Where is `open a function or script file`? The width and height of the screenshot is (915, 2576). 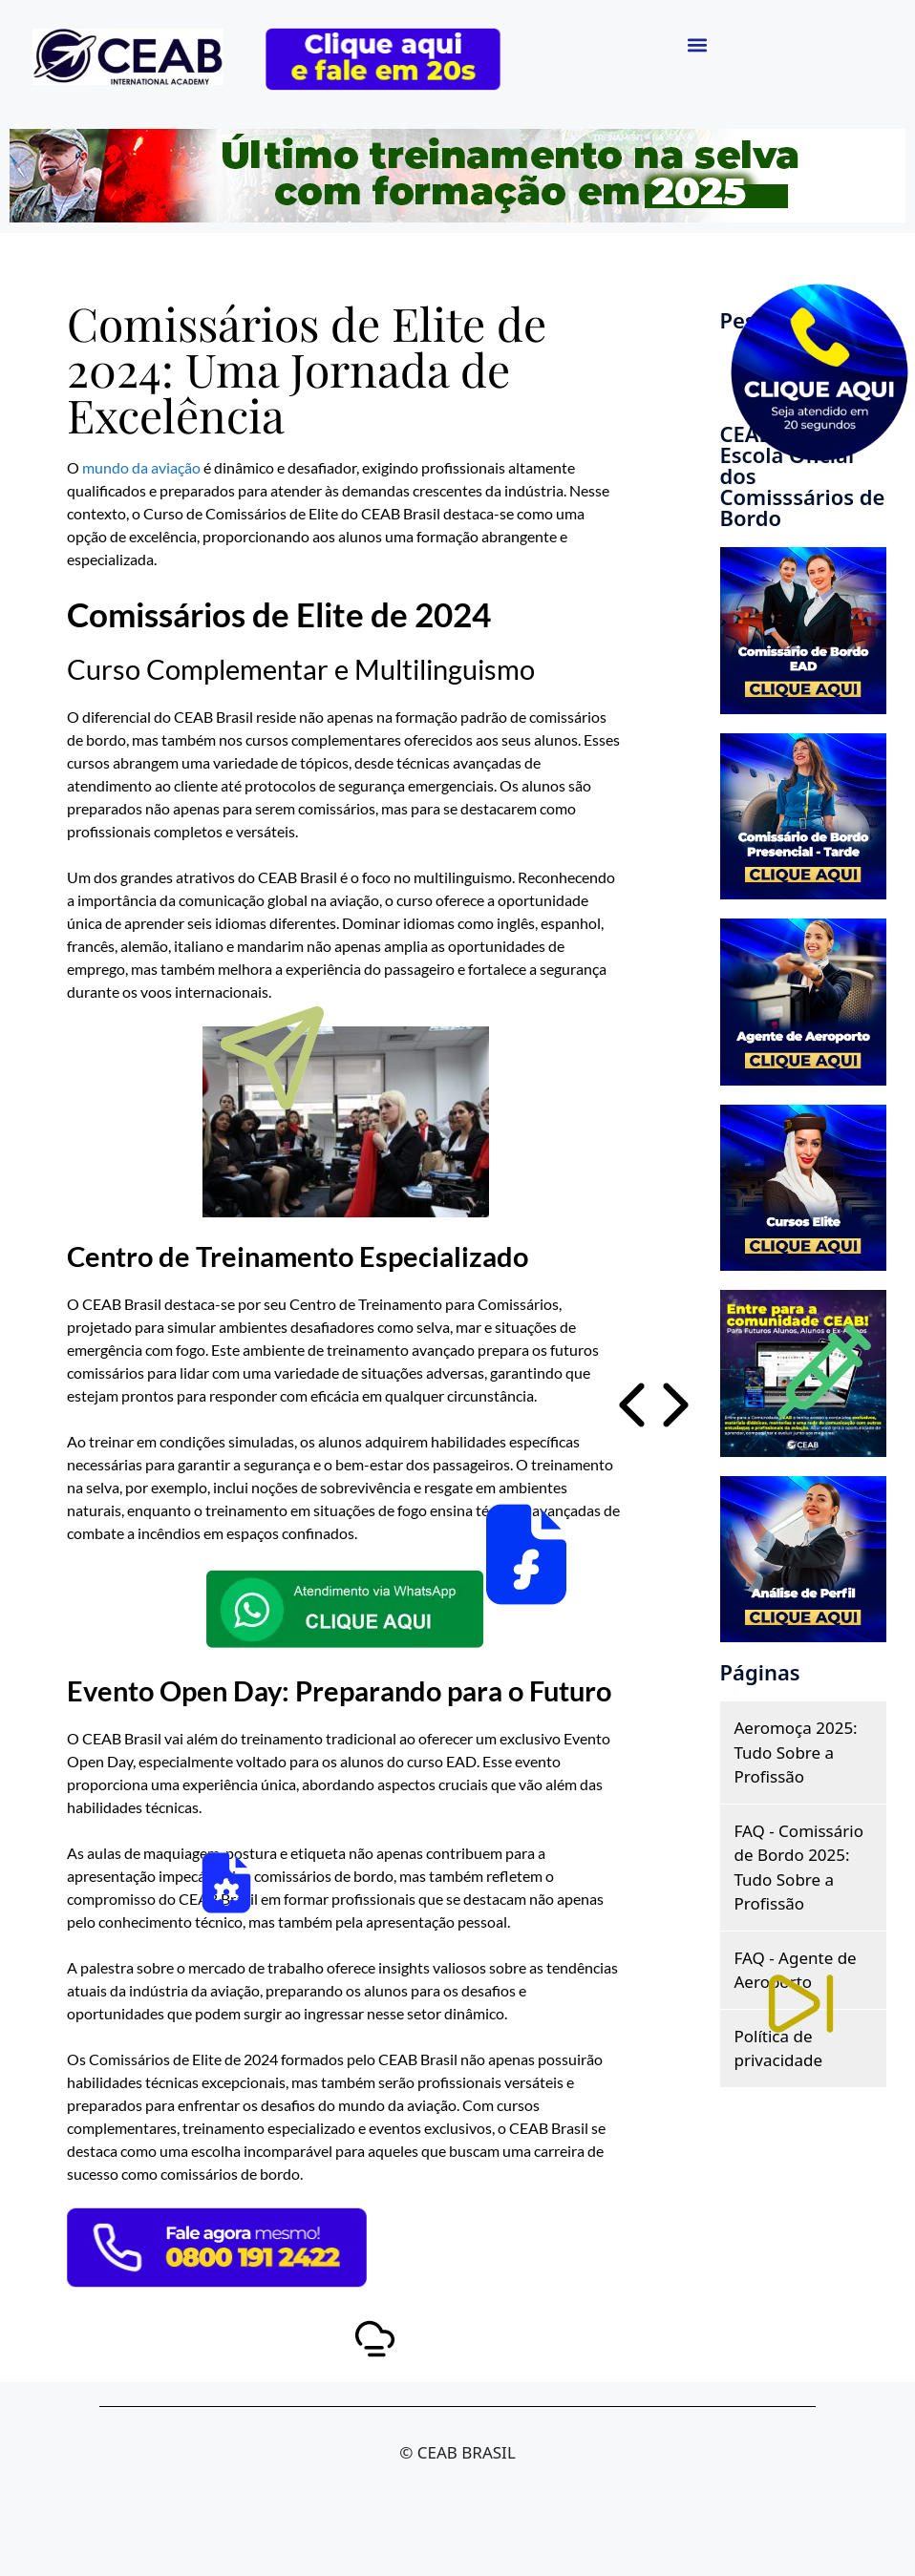 open a function or script file is located at coordinates (526, 1554).